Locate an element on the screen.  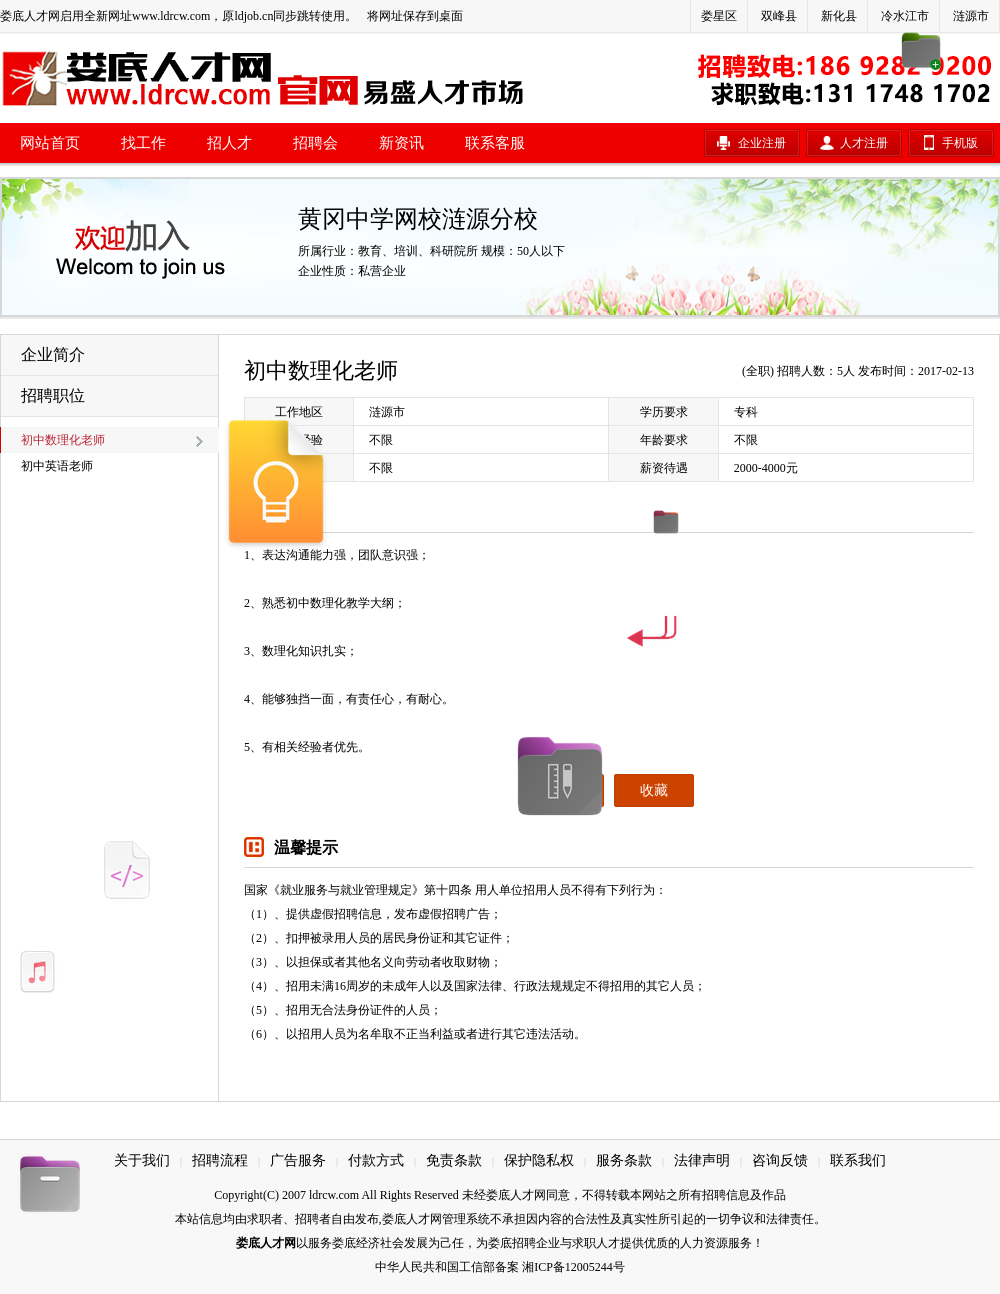
open templates folder is located at coordinates (560, 776).